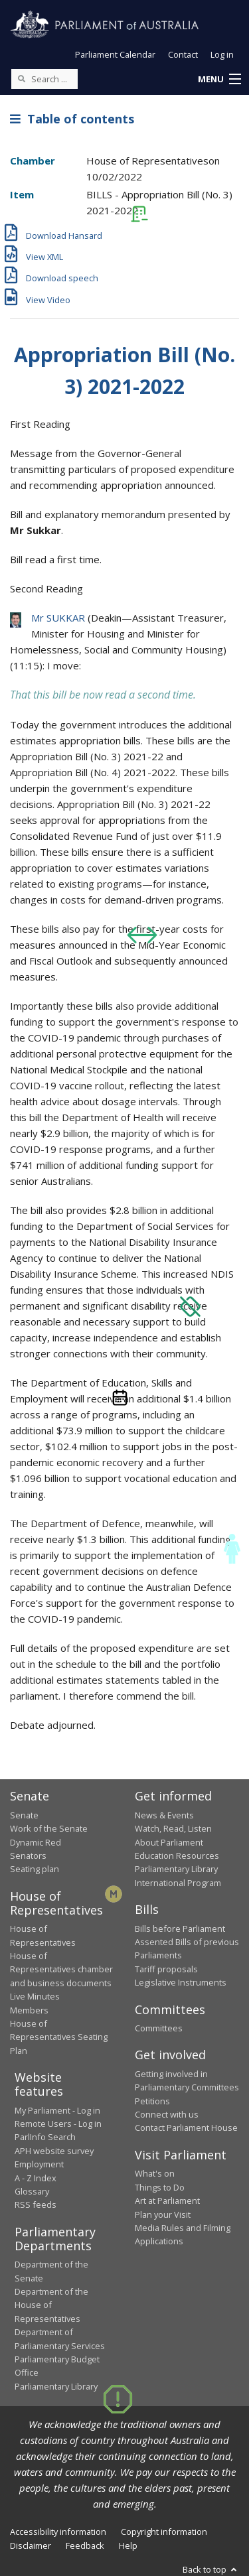 This screenshot has height=2576, width=249. Describe the element at coordinates (118, 2399) in the screenshot. I see `indicates a warning or critical alert` at that location.